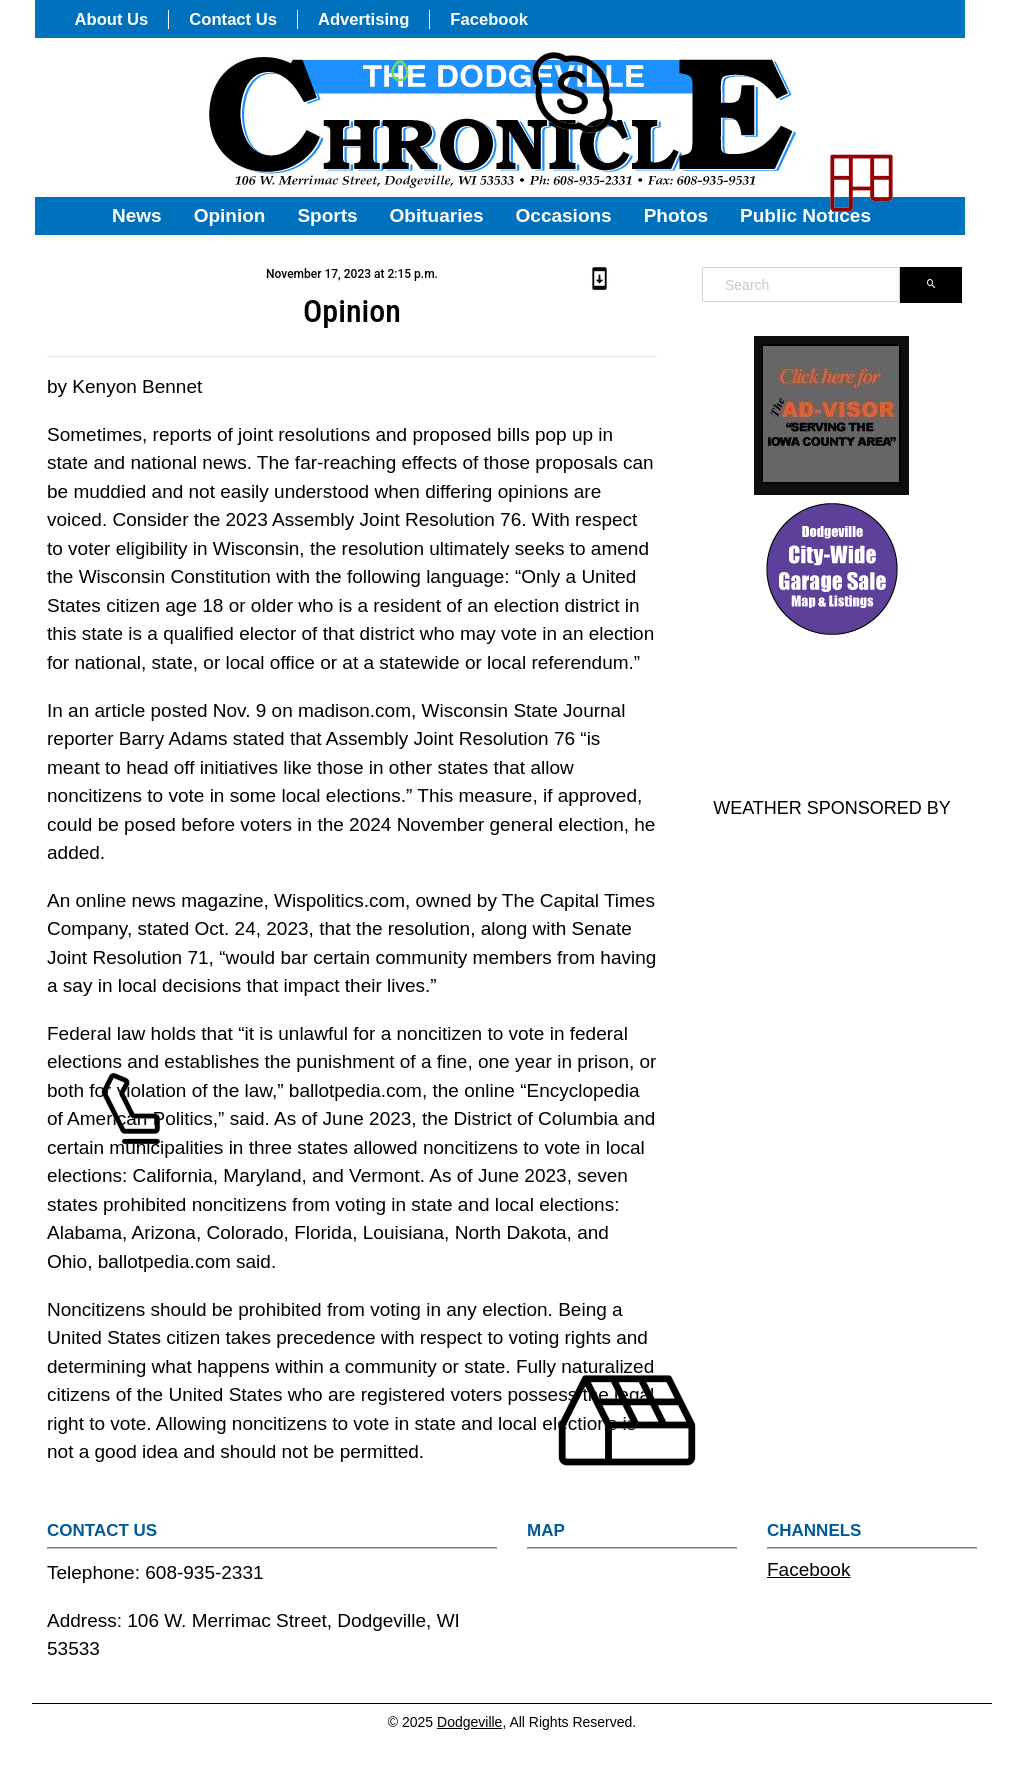  I want to click on download a system update to your device, so click(599, 278).